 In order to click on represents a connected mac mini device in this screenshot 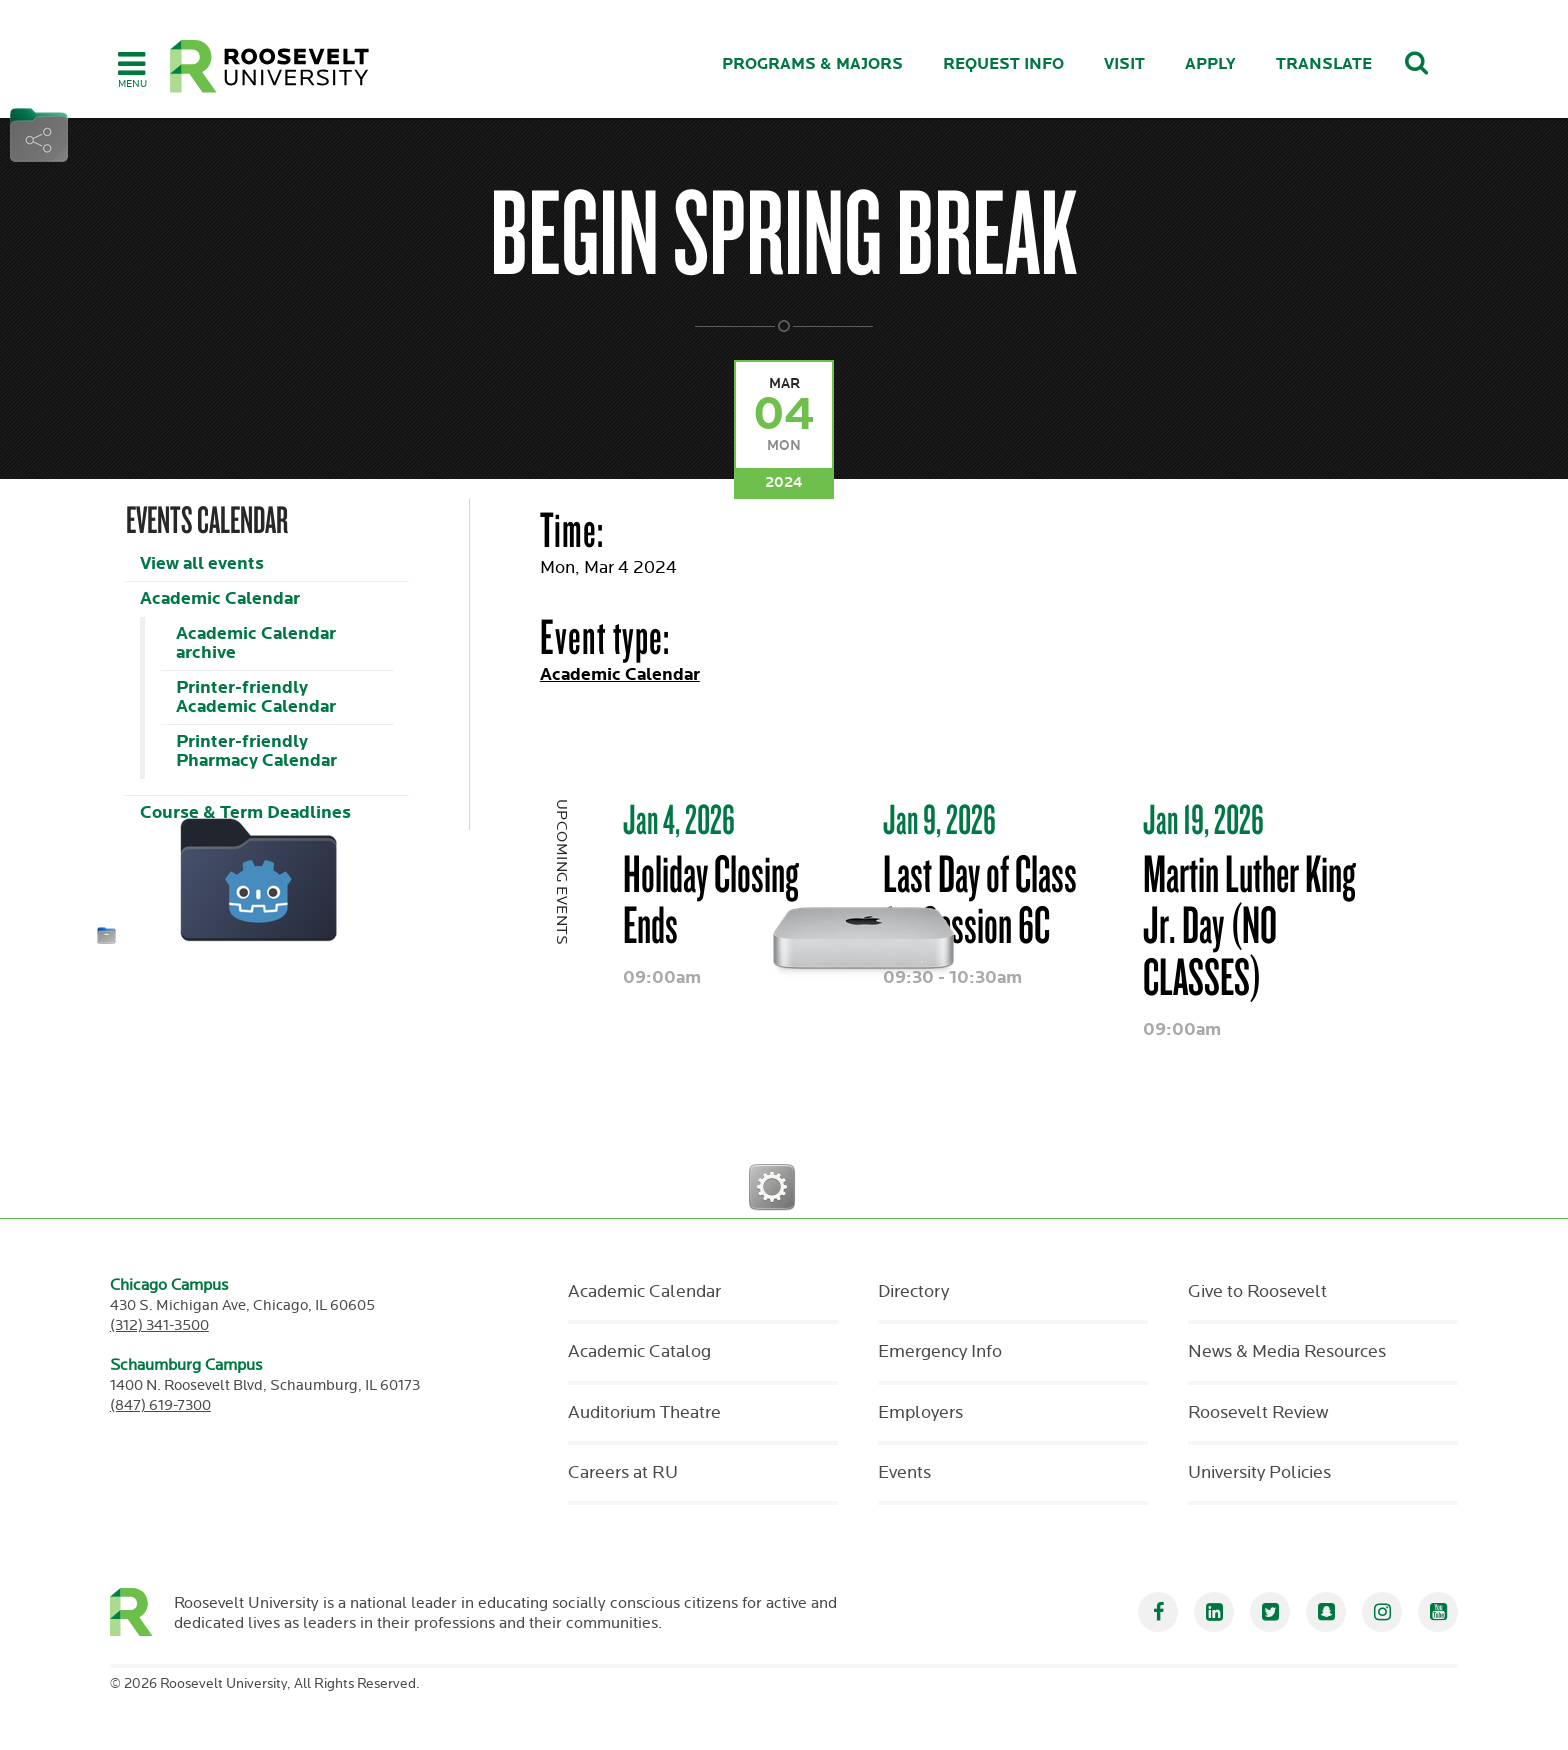, I will do `click(863, 937)`.